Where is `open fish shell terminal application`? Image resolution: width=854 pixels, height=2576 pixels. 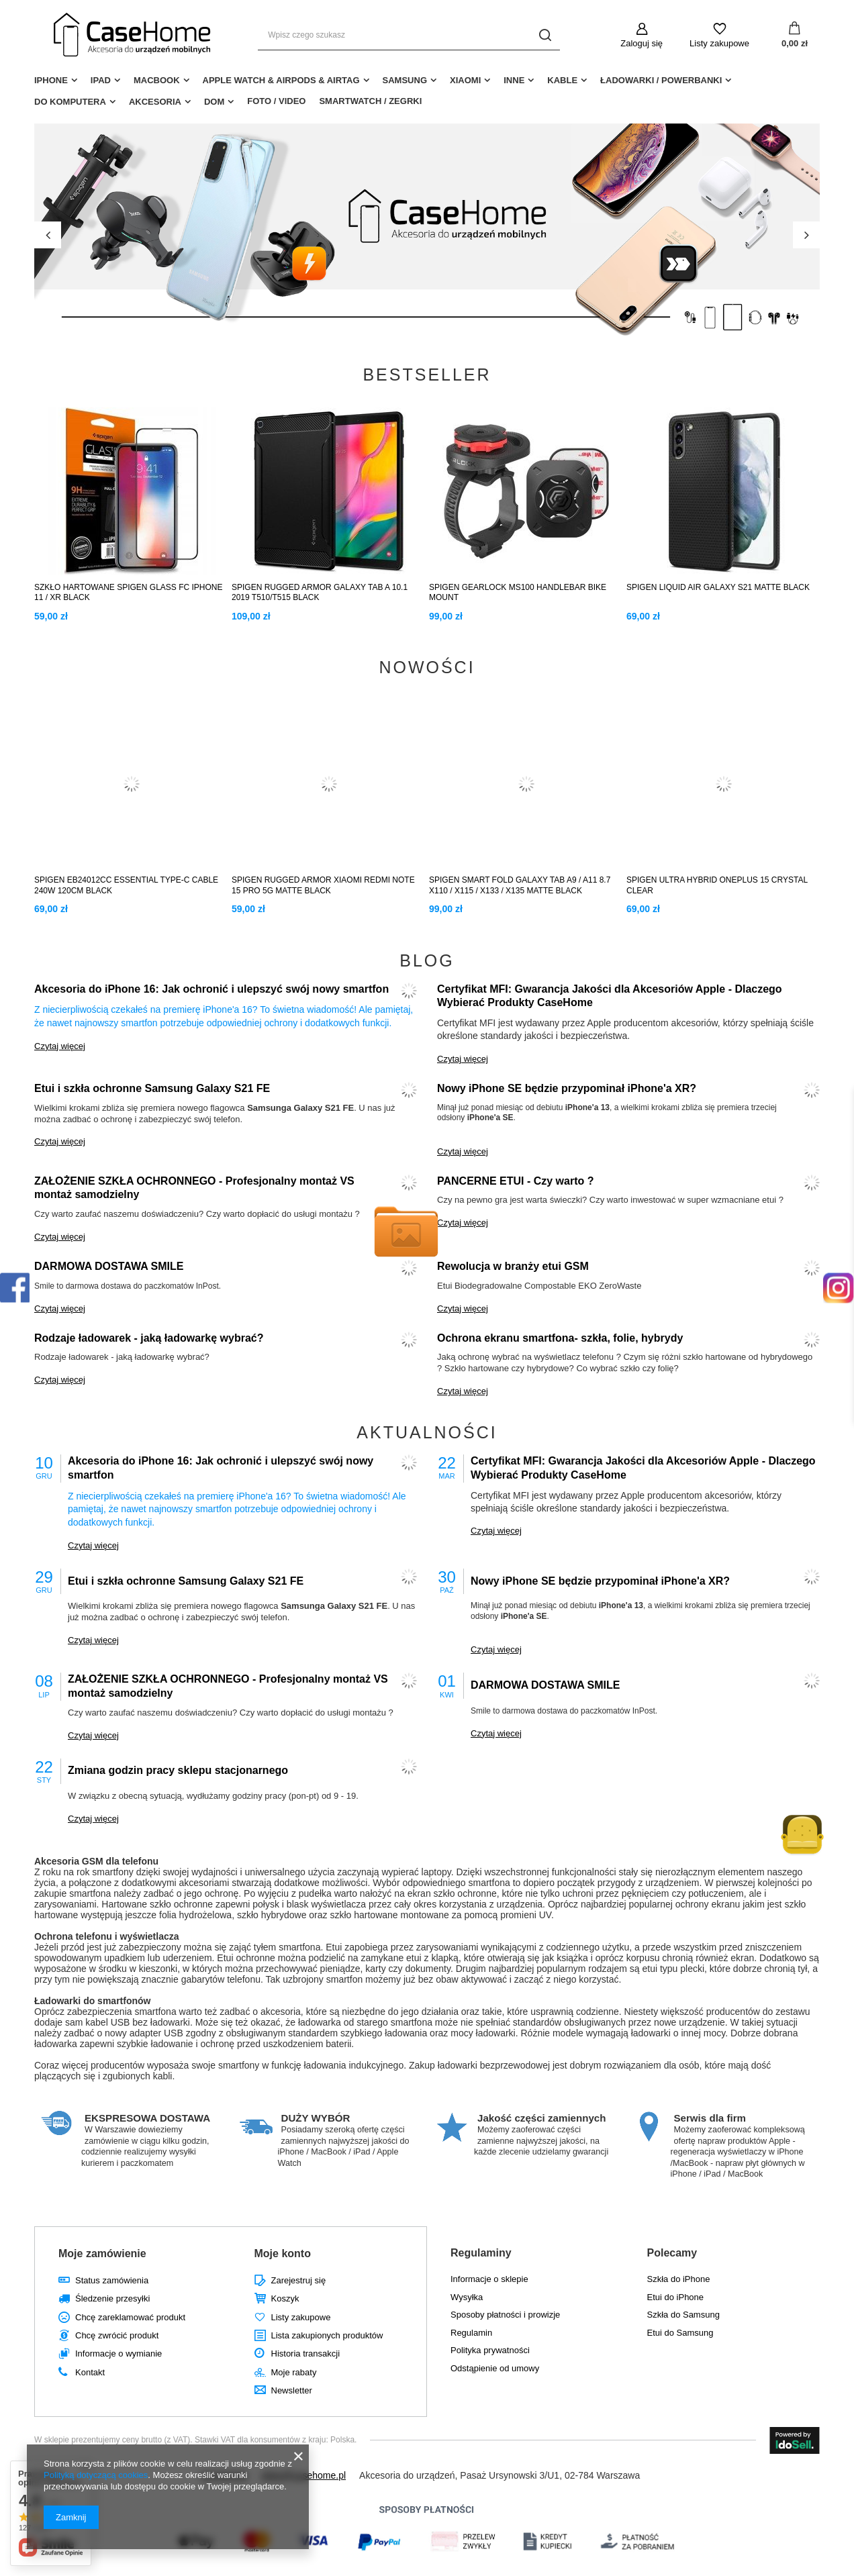
open fish shell terminal application is located at coordinates (678, 263).